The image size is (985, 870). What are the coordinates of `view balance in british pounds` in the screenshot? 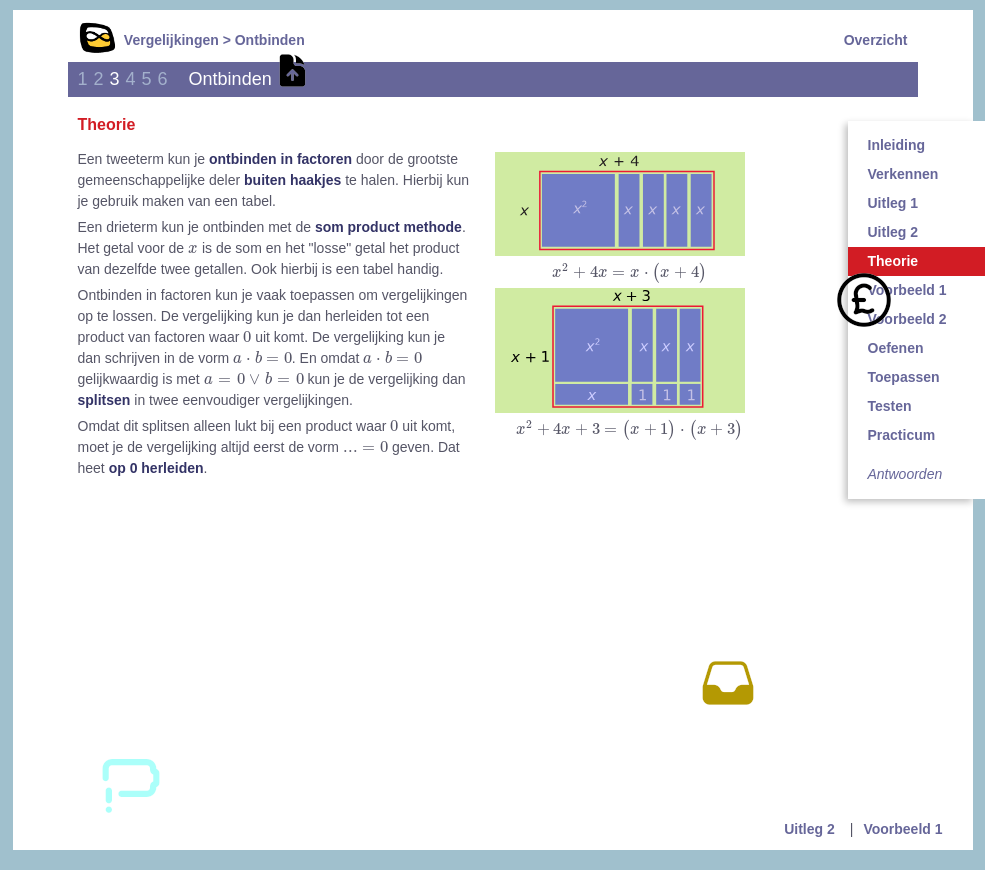 It's located at (864, 300).